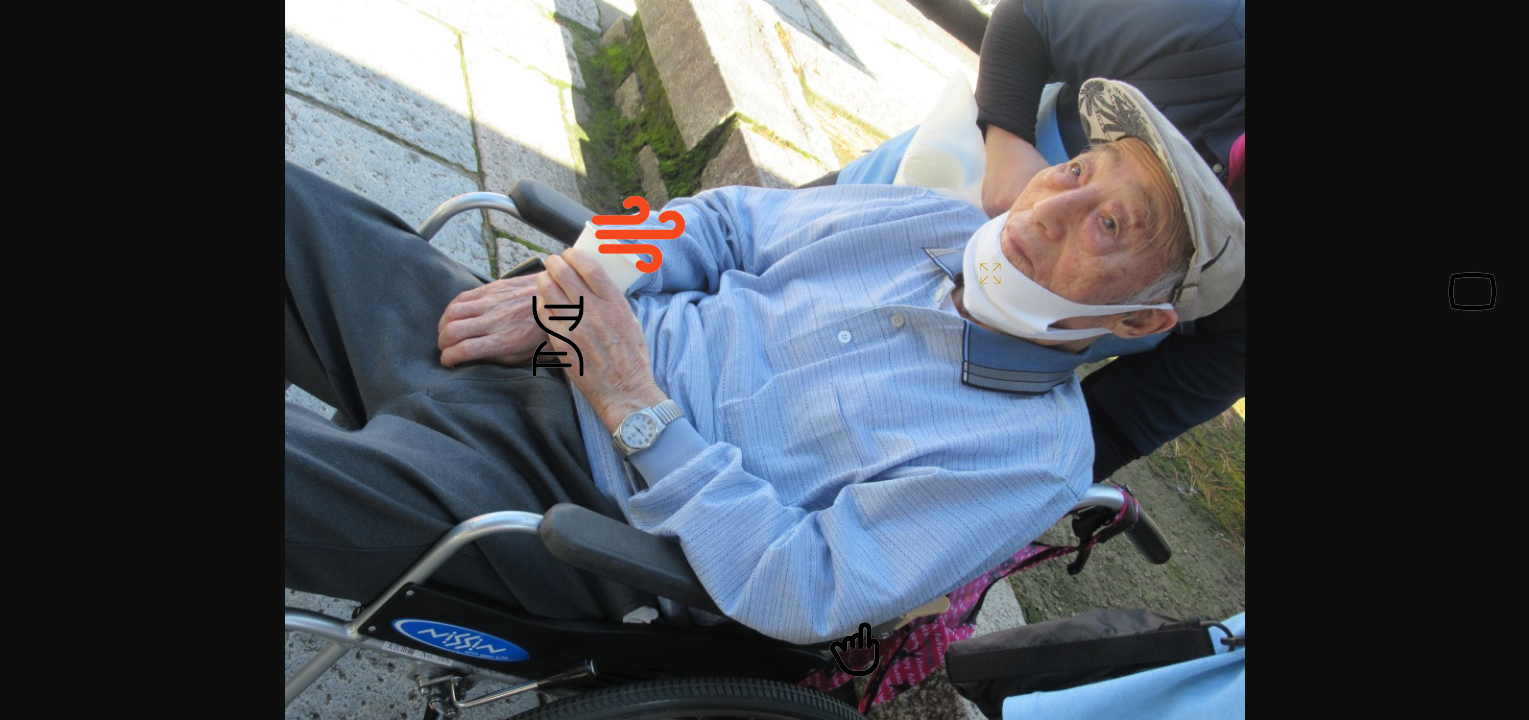 The height and width of the screenshot is (720, 1529). What do you see at coordinates (638, 234) in the screenshot?
I see `view current wind conditions` at bounding box center [638, 234].